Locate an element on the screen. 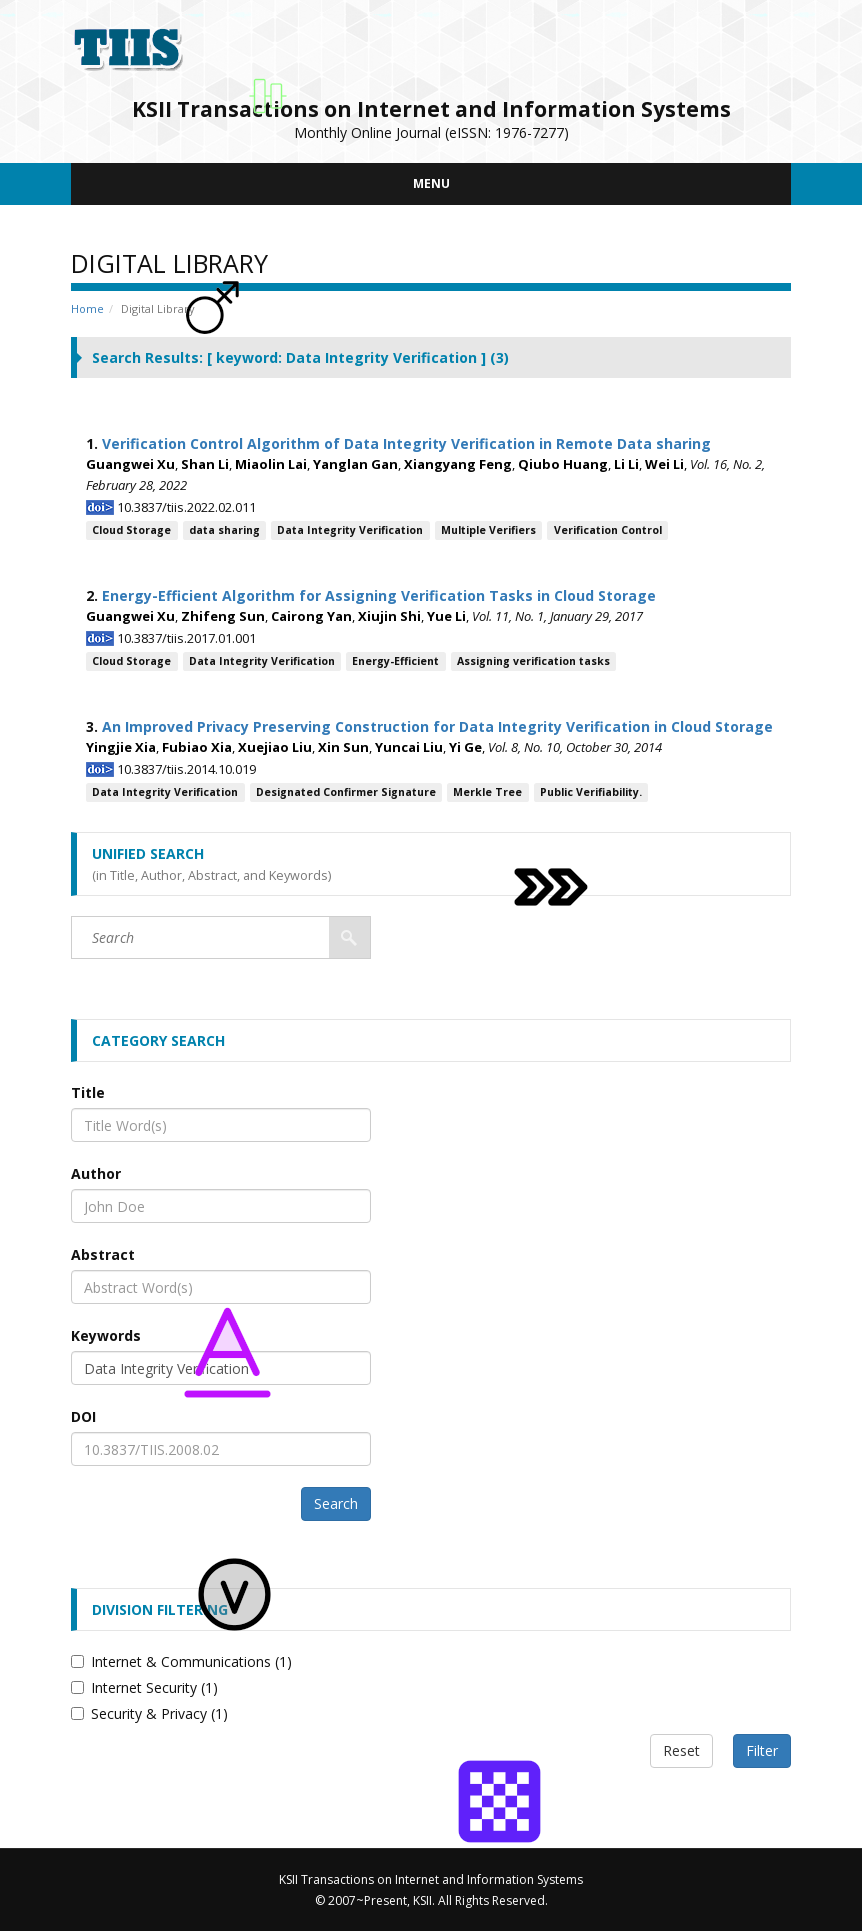 The width and height of the screenshot is (862, 1931). indicates an item or option labeled "V" is located at coordinates (234, 1594).